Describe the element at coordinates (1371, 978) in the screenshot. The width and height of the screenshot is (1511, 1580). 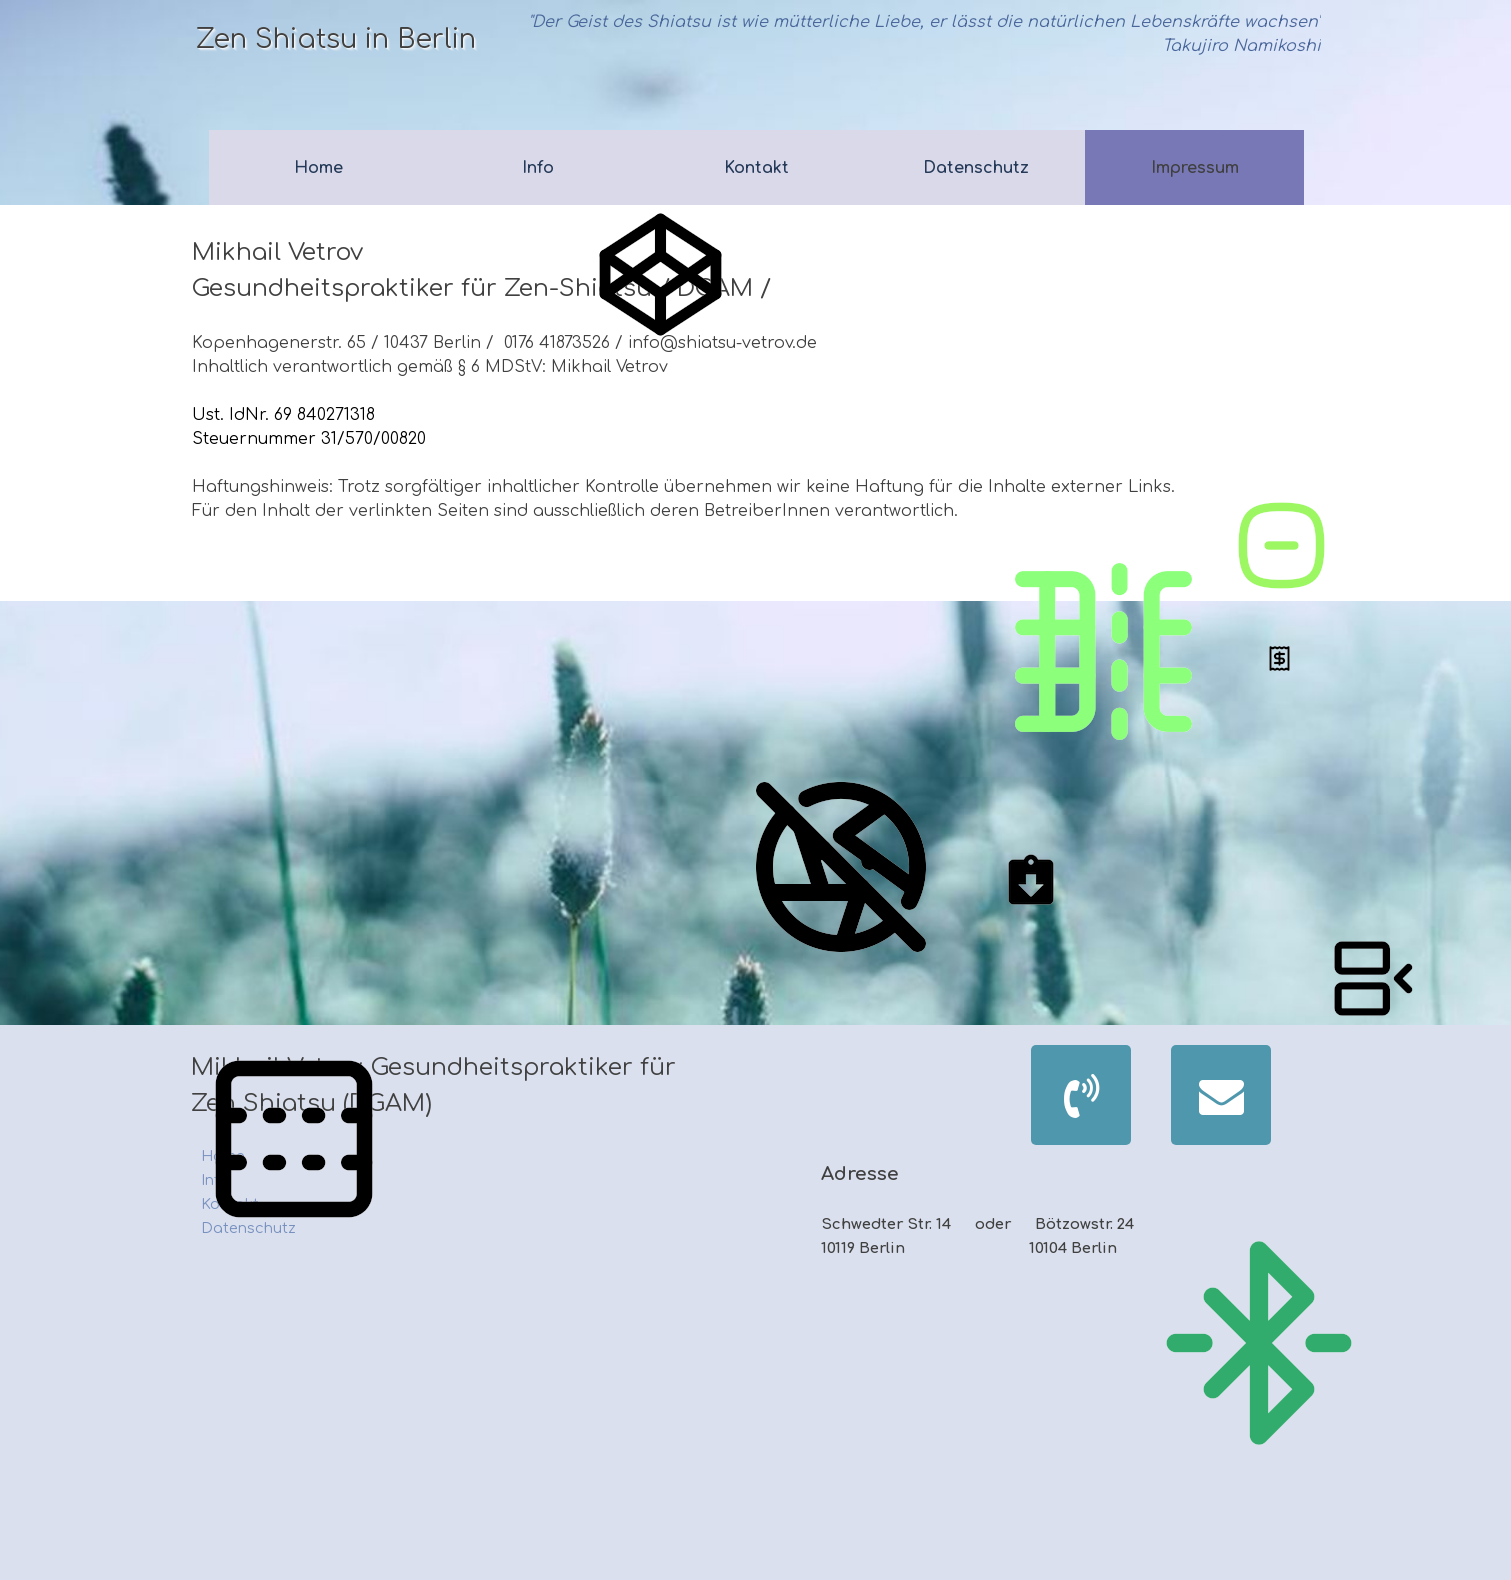
I see `move selected items to the end of a row` at that location.